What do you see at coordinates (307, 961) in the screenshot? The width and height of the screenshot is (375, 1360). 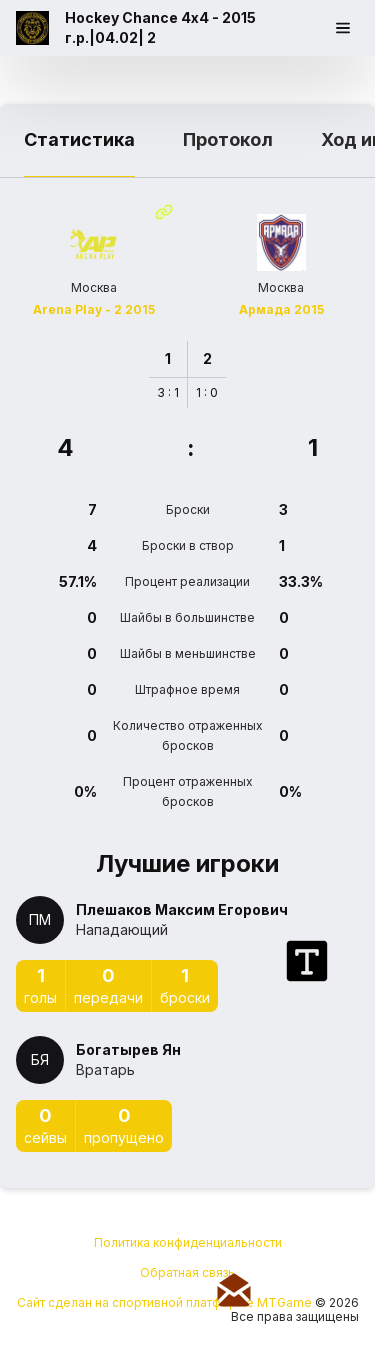 I see `format text or access text styling options` at bounding box center [307, 961].